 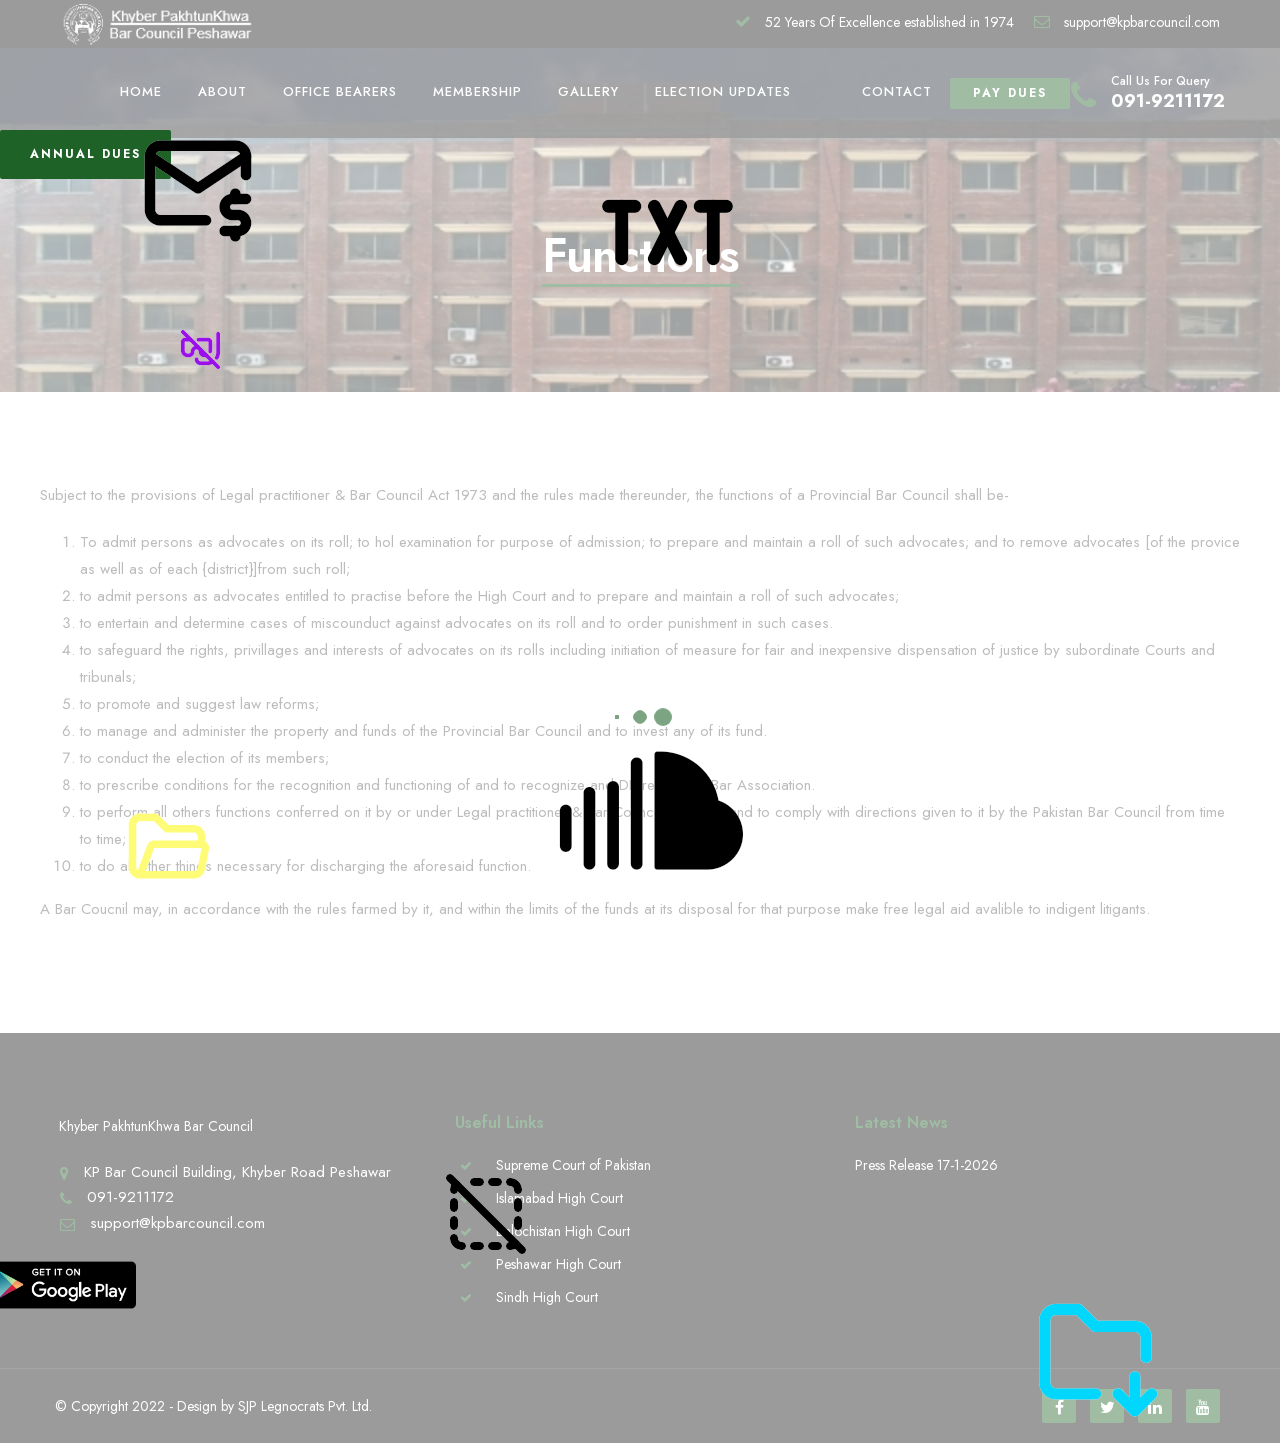 I want to click on disable marquee selection tool, so click(x=486, y=1214).